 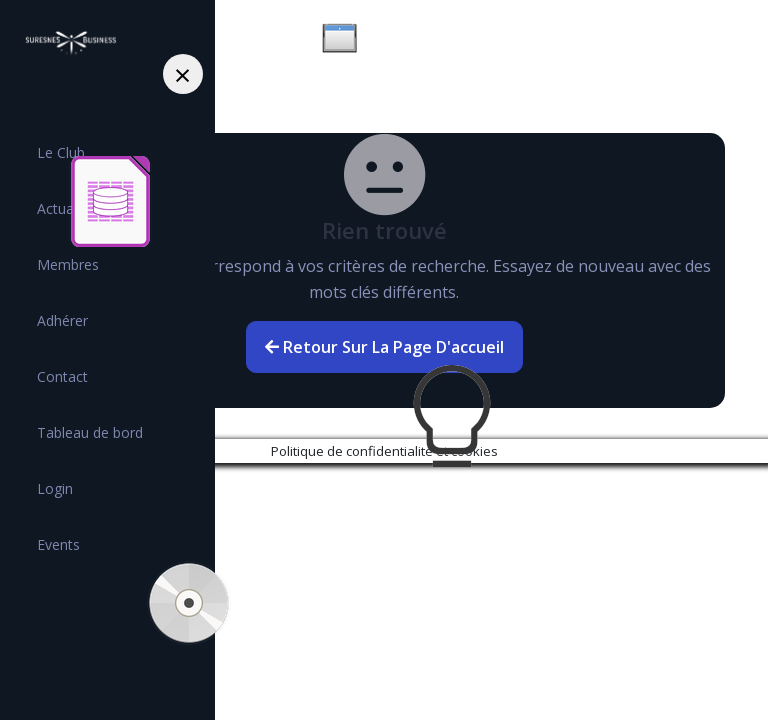 What do you see at coordinates (110, 201) in the screenshot?
I see `open a libreoffice base database file` at bounding box center [110, 201].